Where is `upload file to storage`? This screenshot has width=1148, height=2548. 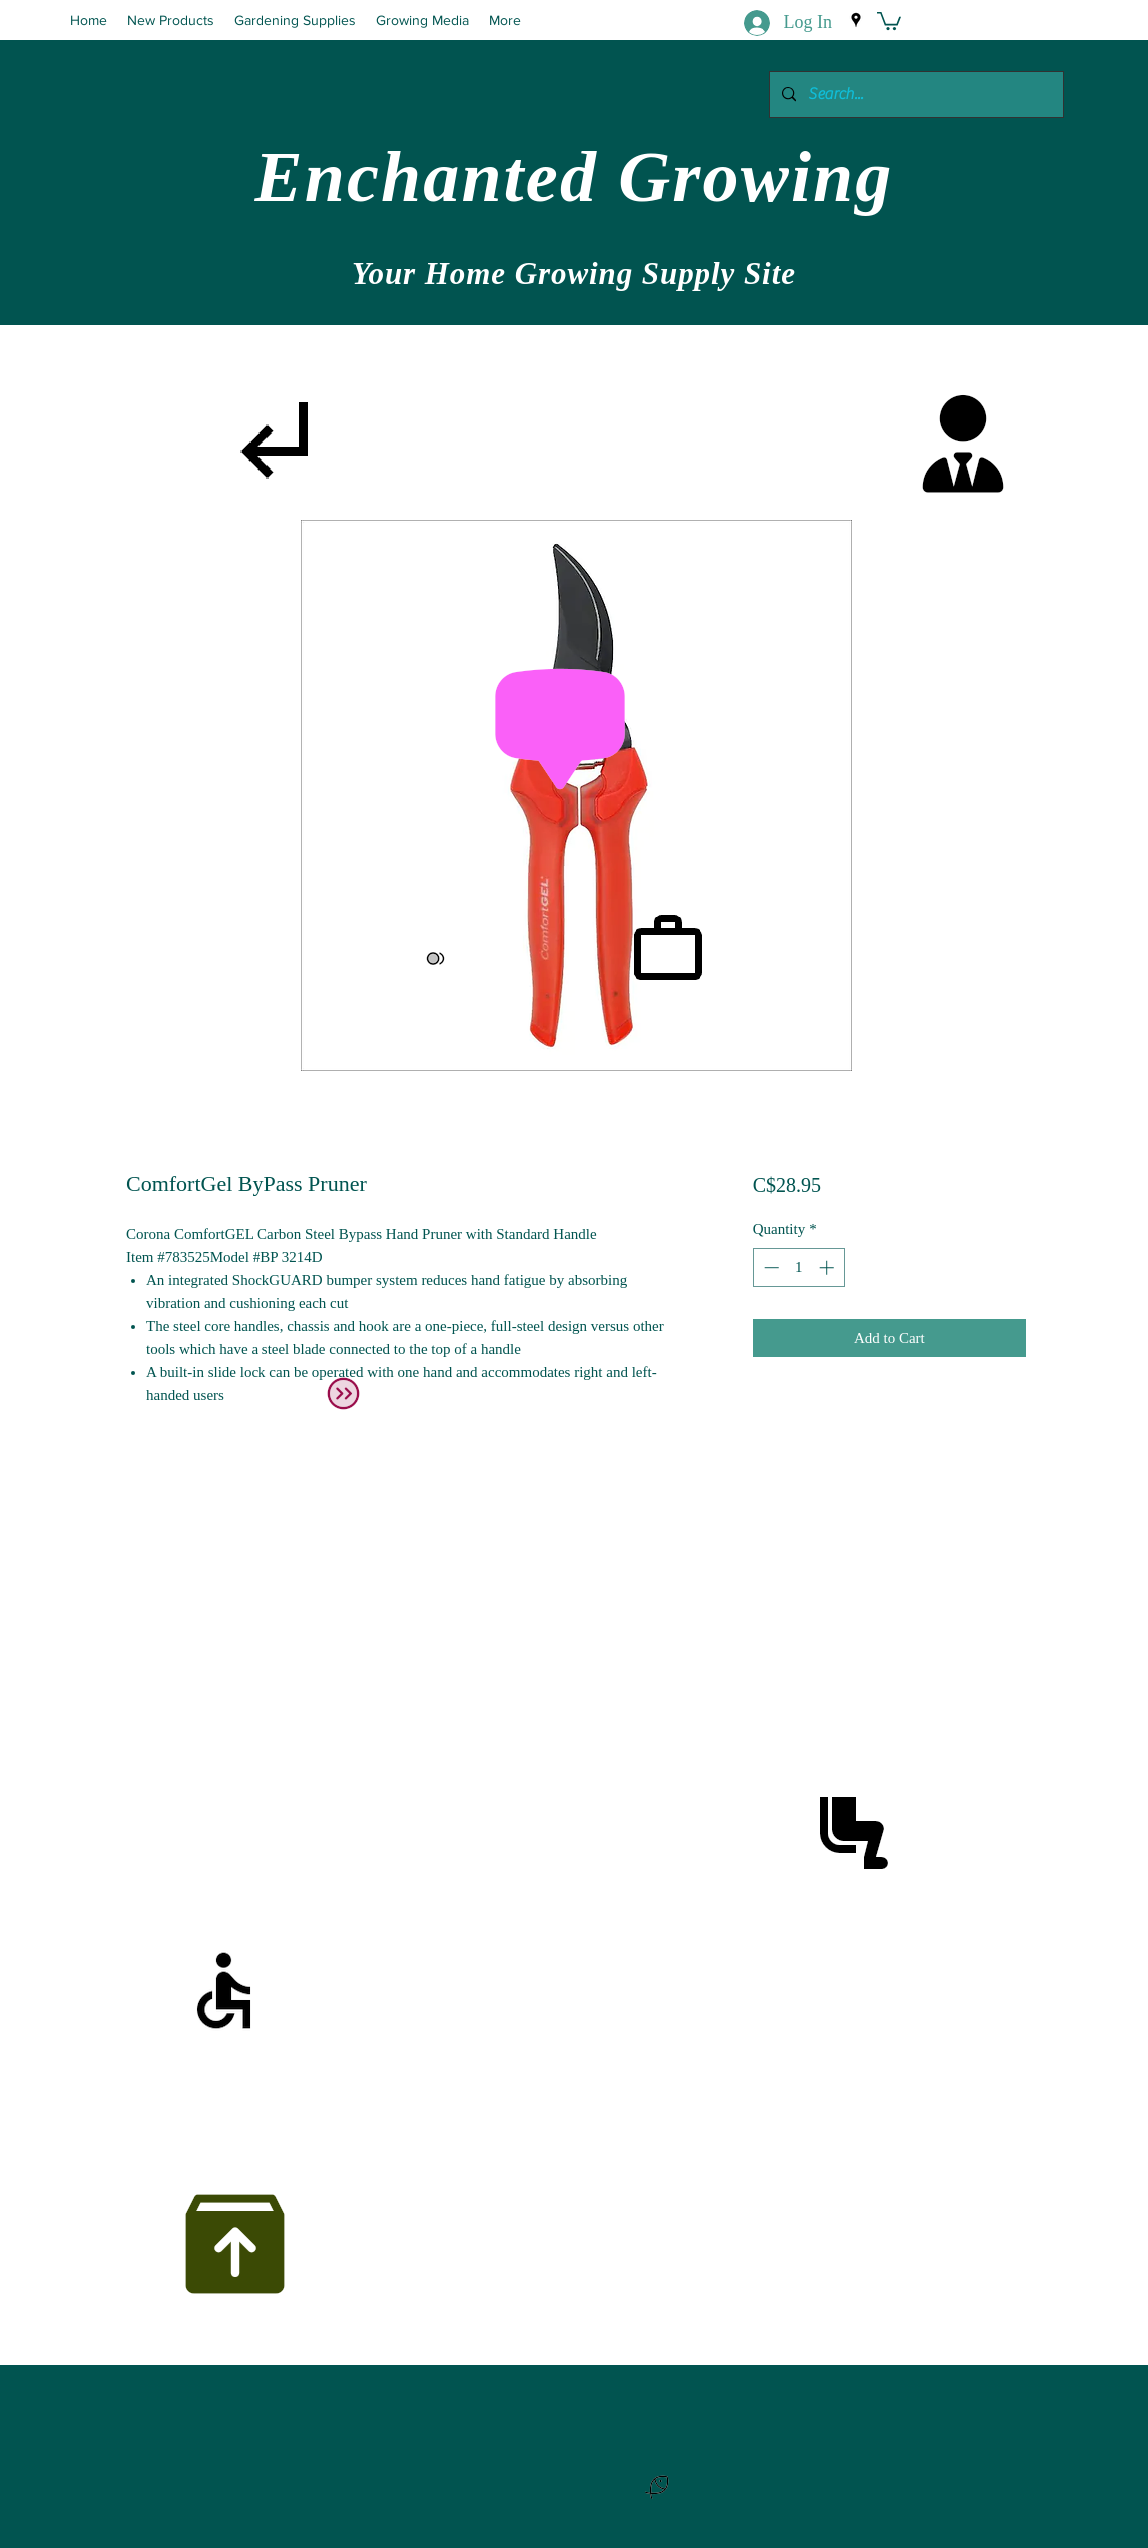
upload file to storage is located at coordinates (235, 2244).